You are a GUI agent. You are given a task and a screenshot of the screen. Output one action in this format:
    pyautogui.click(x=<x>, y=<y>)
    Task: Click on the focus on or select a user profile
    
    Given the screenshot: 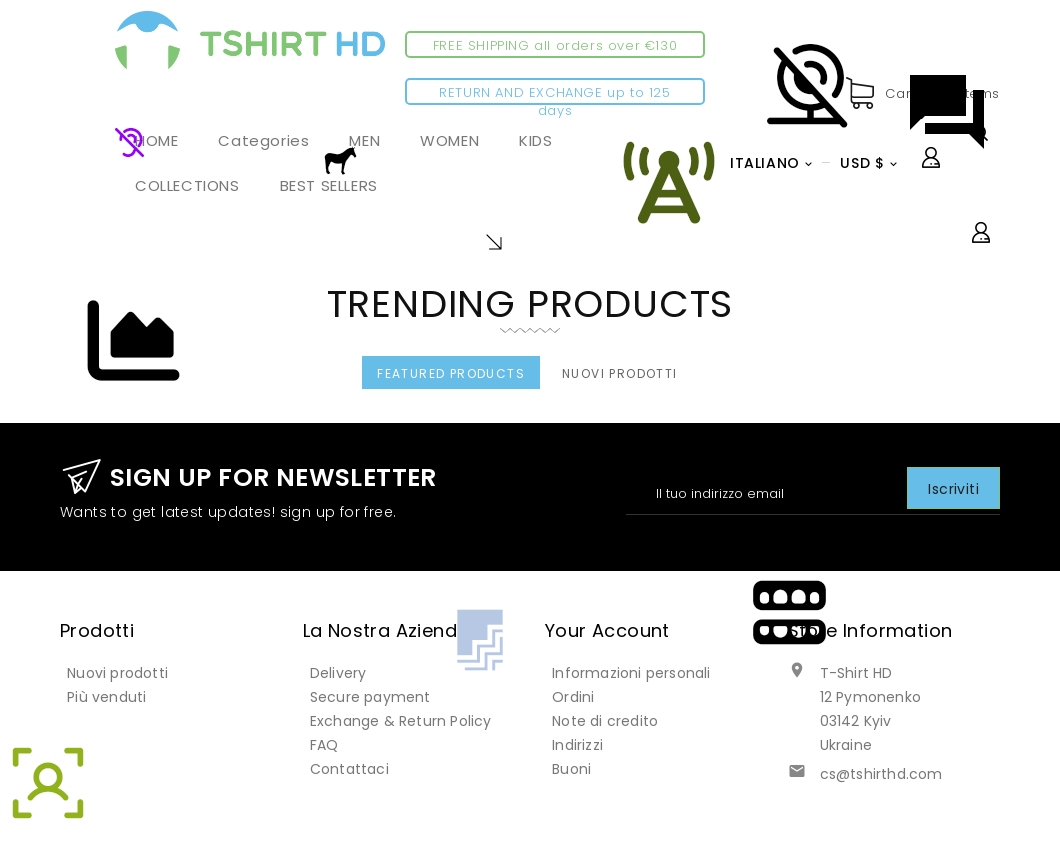 What is the action you would take?
    pyautogui.click(x=48, y=783)
    